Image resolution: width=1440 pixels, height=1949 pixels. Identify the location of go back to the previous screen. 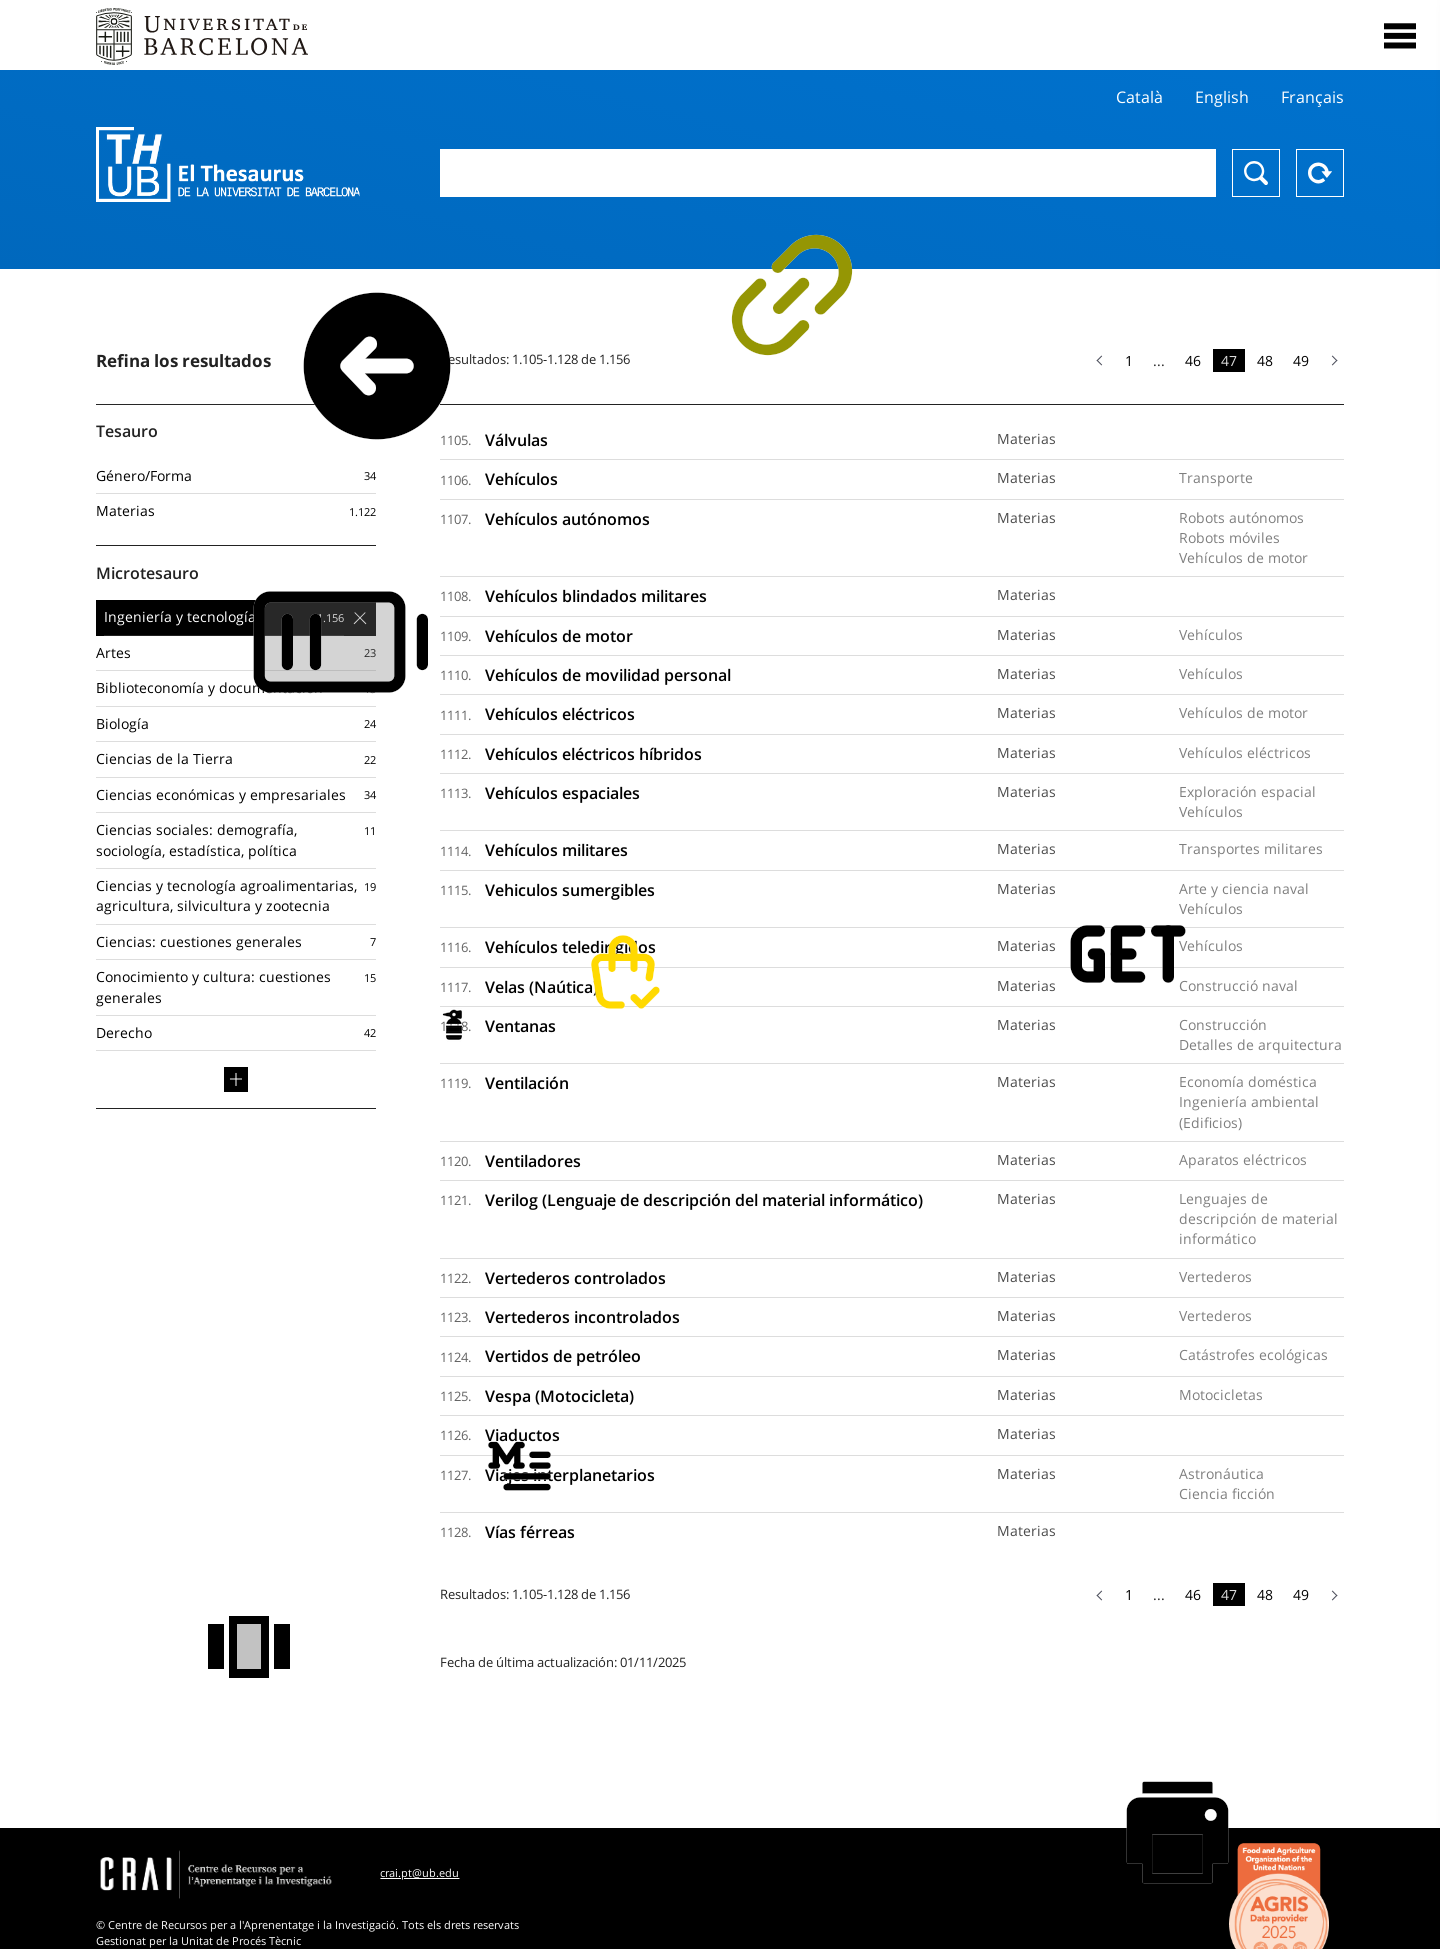
(377, 366).